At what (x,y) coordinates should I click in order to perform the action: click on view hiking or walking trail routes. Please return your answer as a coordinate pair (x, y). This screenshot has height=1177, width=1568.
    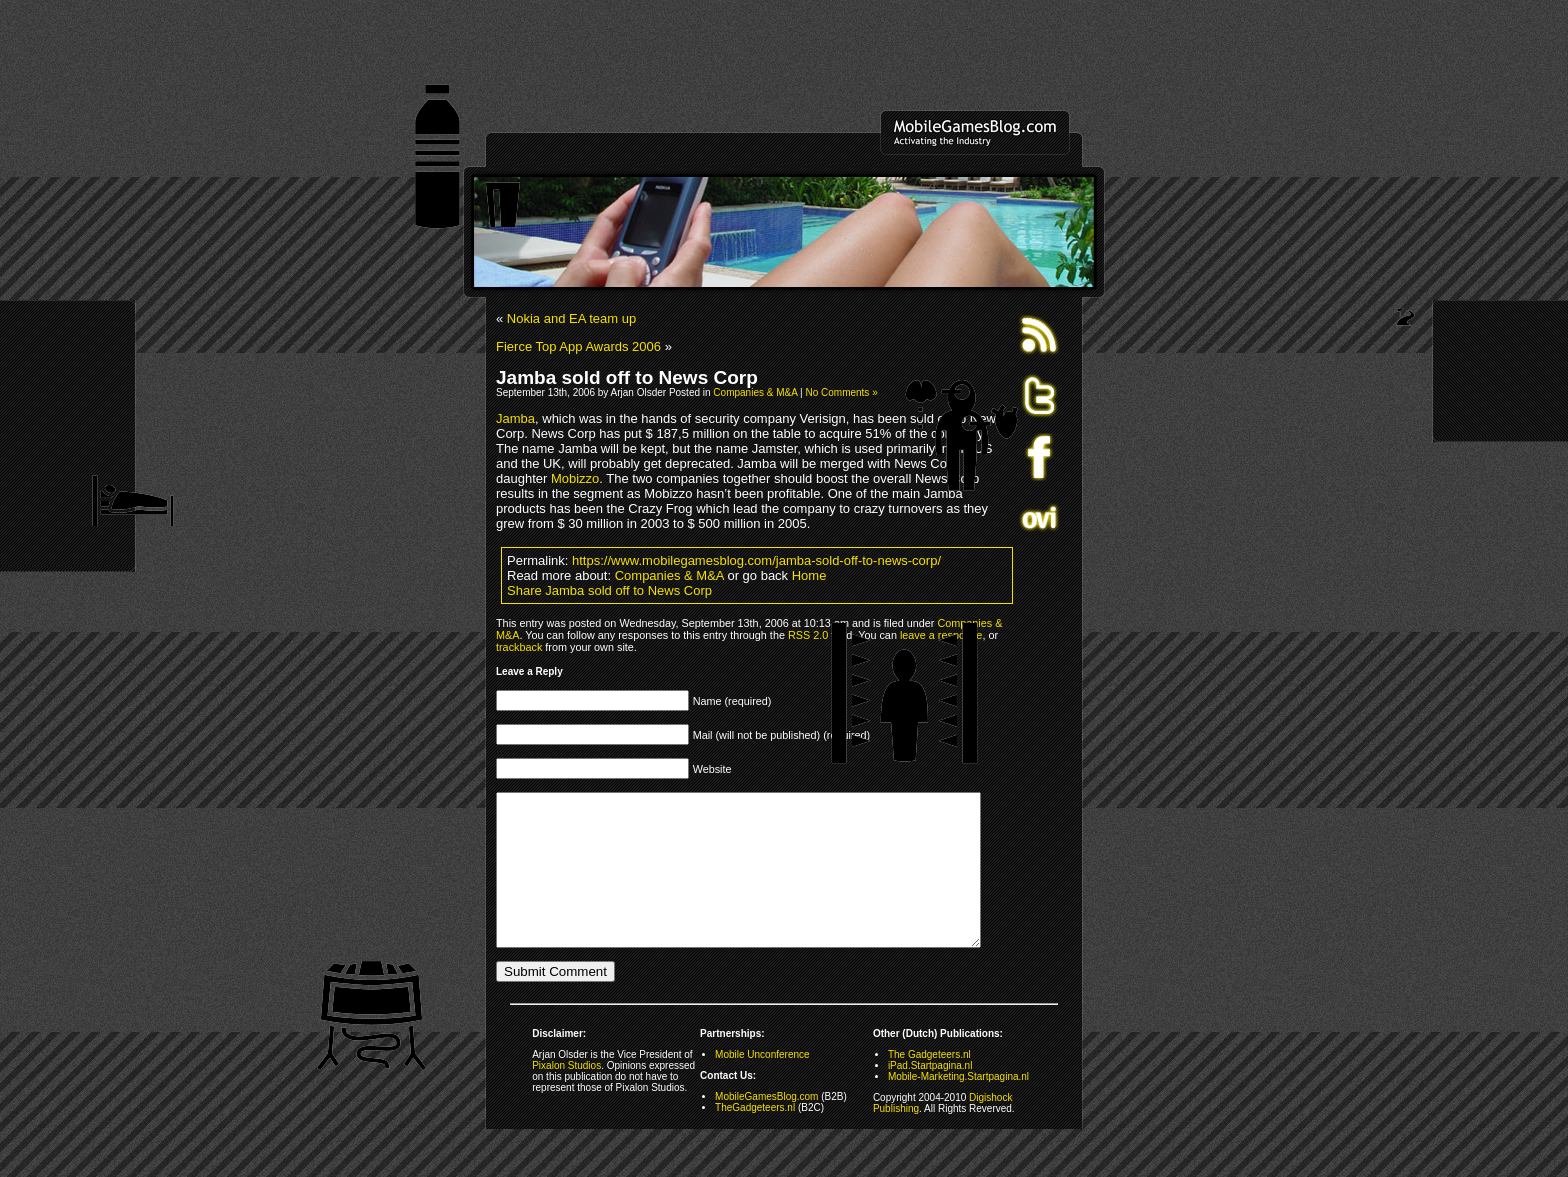
    Looking at the image, I should click on (1405, 316).